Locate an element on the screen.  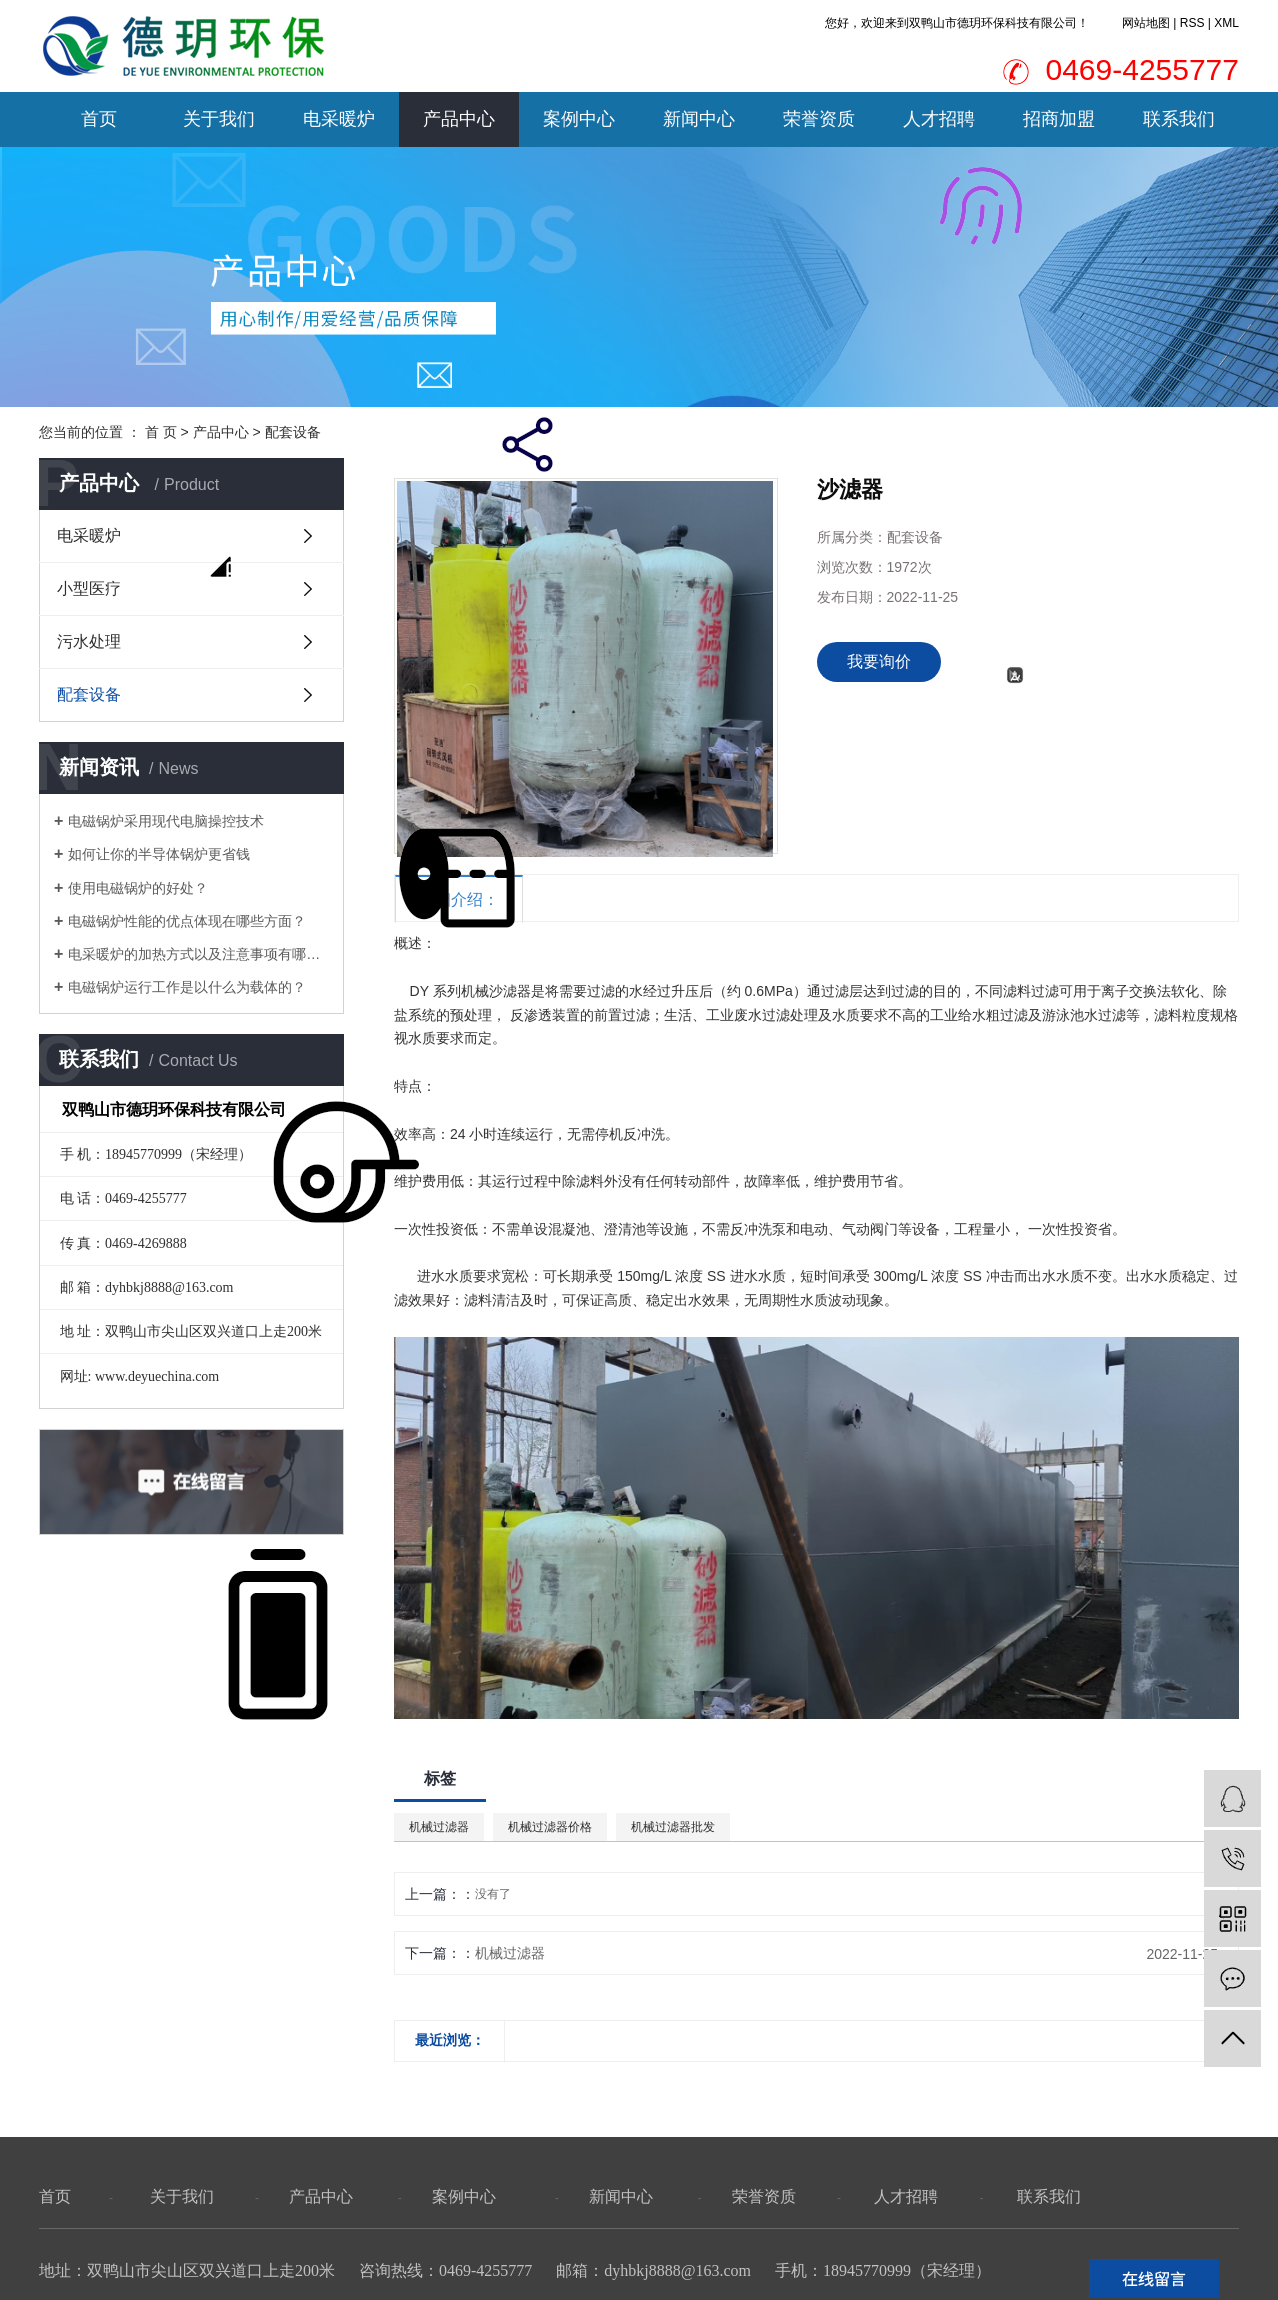
open accessories or utility applications is located at coordinates (1015, 675).